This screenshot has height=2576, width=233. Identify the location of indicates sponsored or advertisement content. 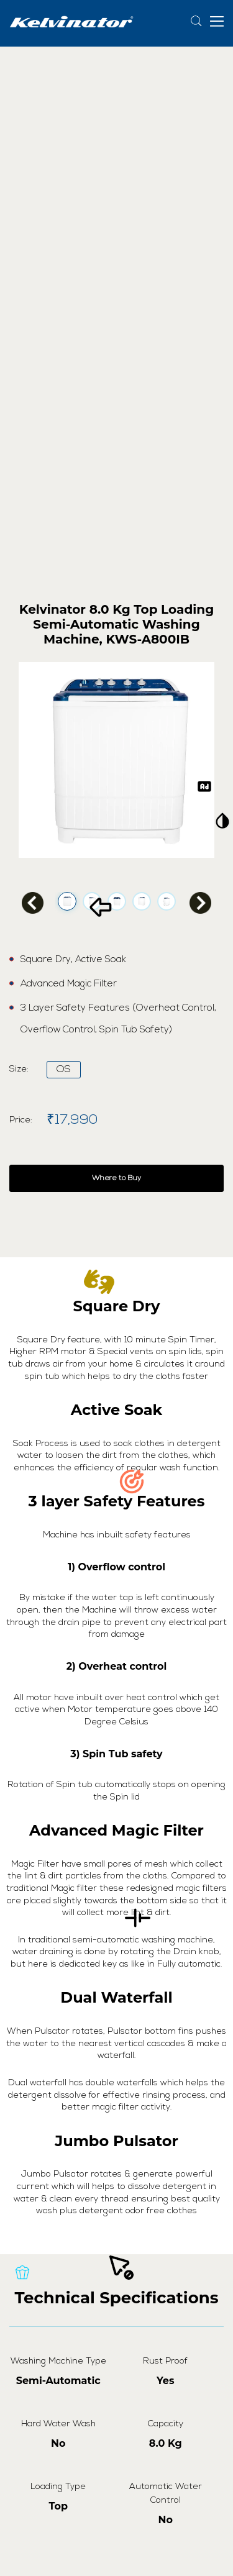
(204, 786).